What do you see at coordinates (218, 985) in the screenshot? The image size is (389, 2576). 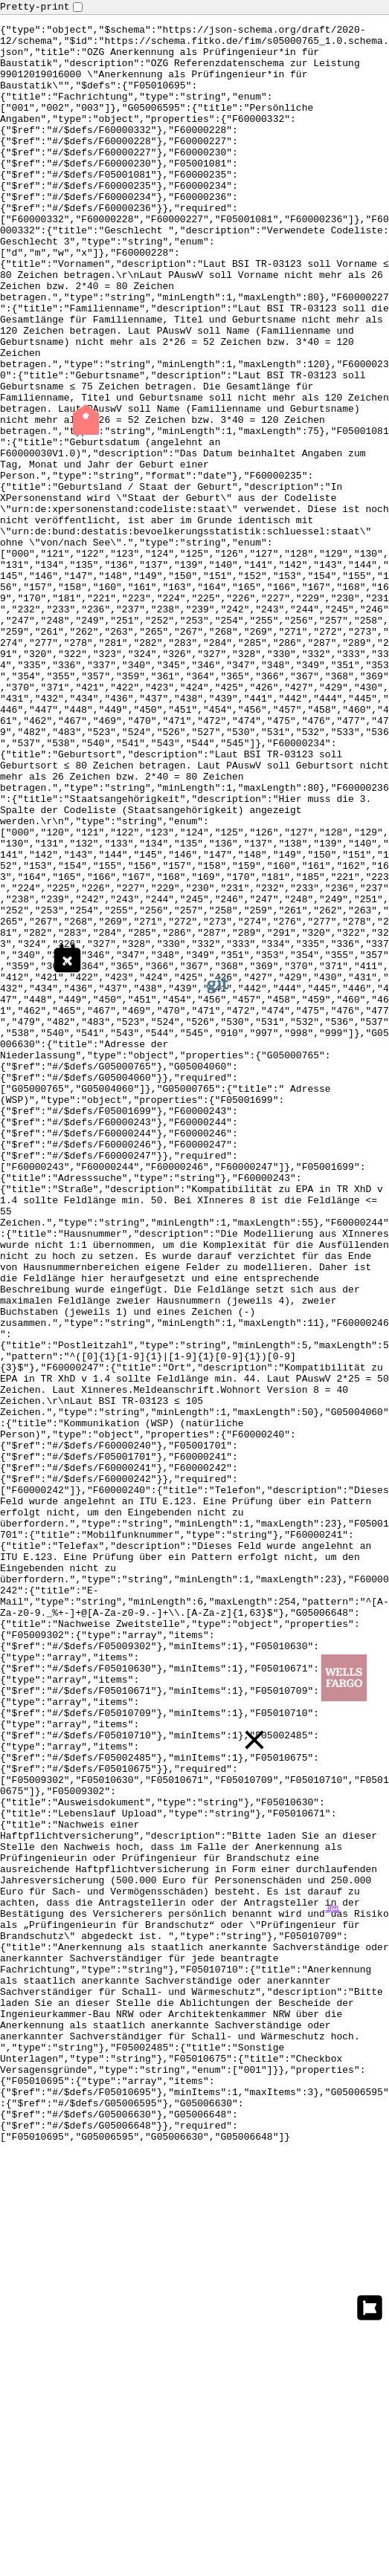 I see `git version control system logo` at bounding box center [218, 985].